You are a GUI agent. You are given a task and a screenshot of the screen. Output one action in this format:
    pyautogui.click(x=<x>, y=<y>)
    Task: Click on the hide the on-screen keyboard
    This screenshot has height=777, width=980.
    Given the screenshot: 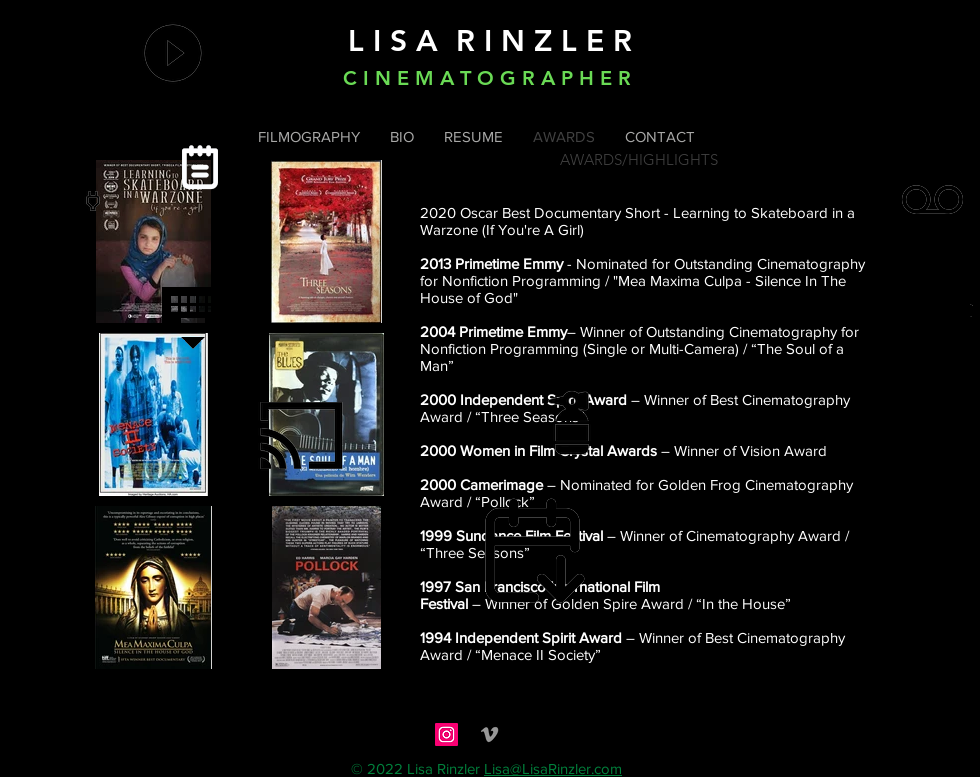 What is the action you would take?
    pyautogui.click(x=193, y=315)
    